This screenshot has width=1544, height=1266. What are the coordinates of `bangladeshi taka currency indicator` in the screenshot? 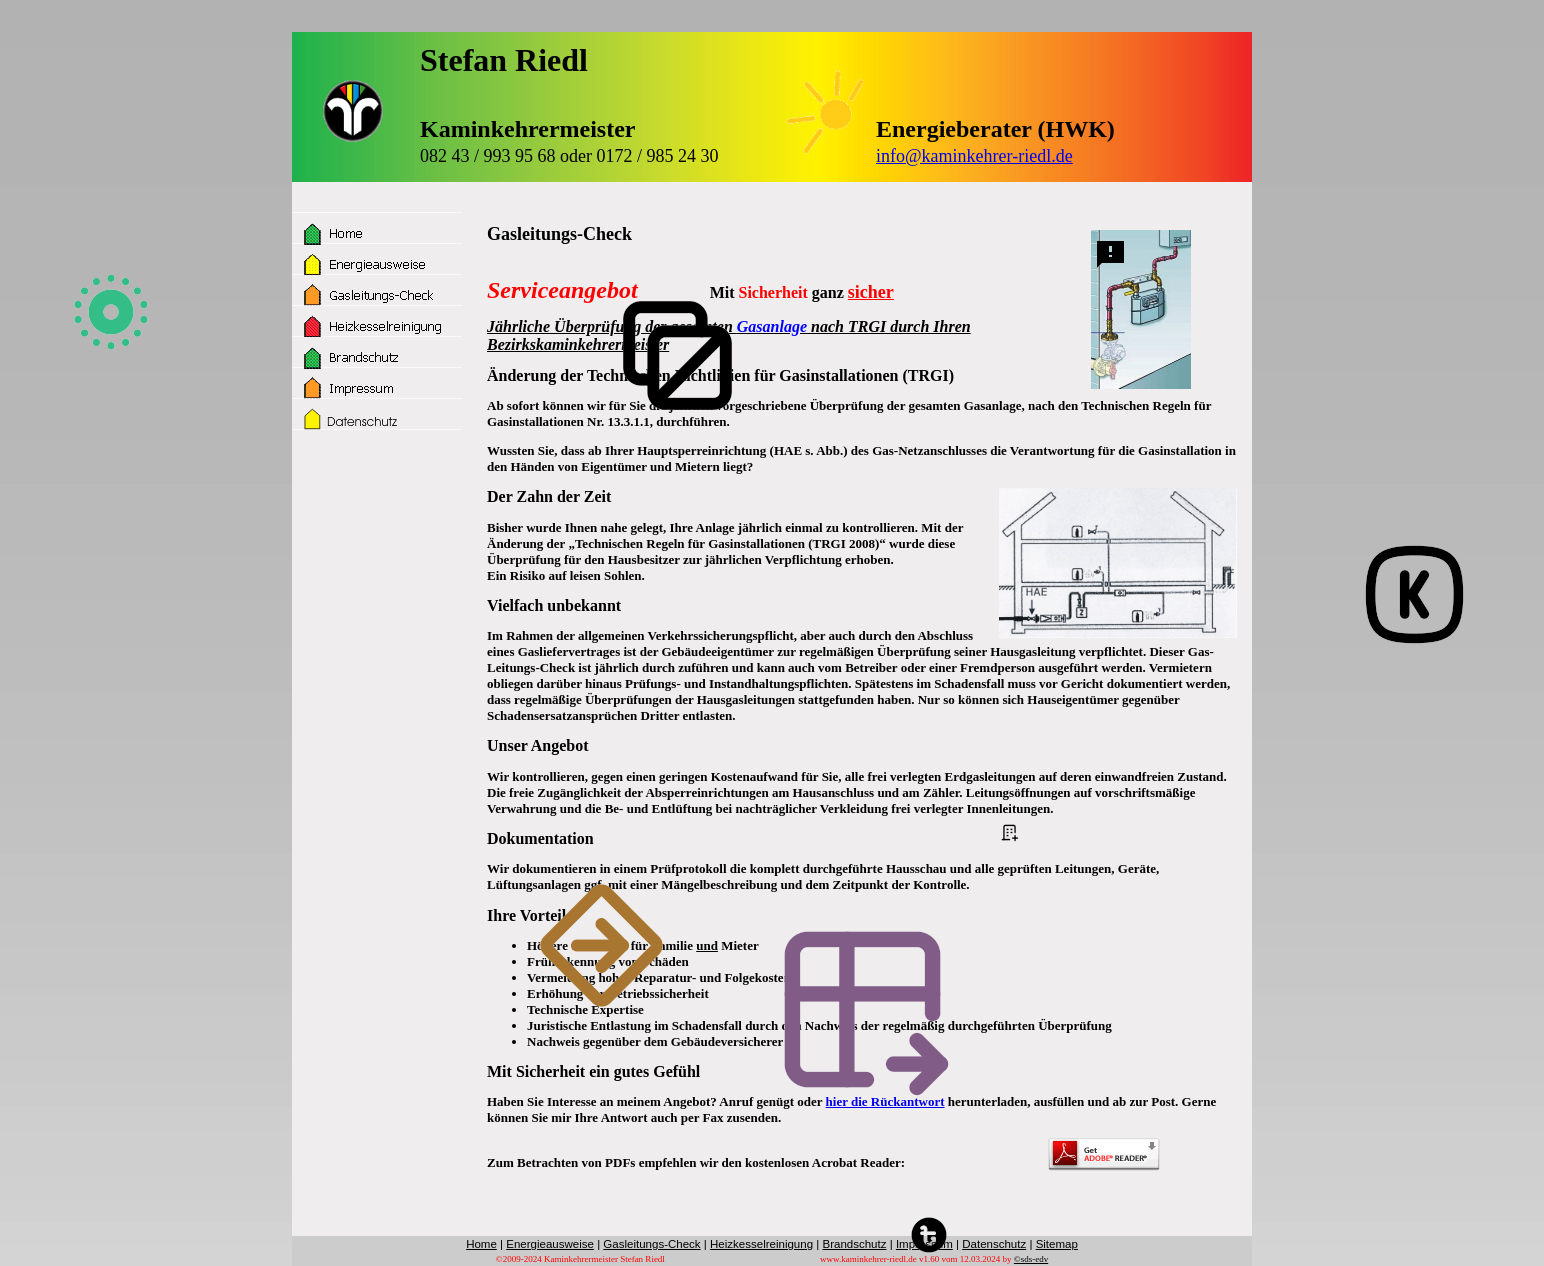 It's located at (929, 1235).